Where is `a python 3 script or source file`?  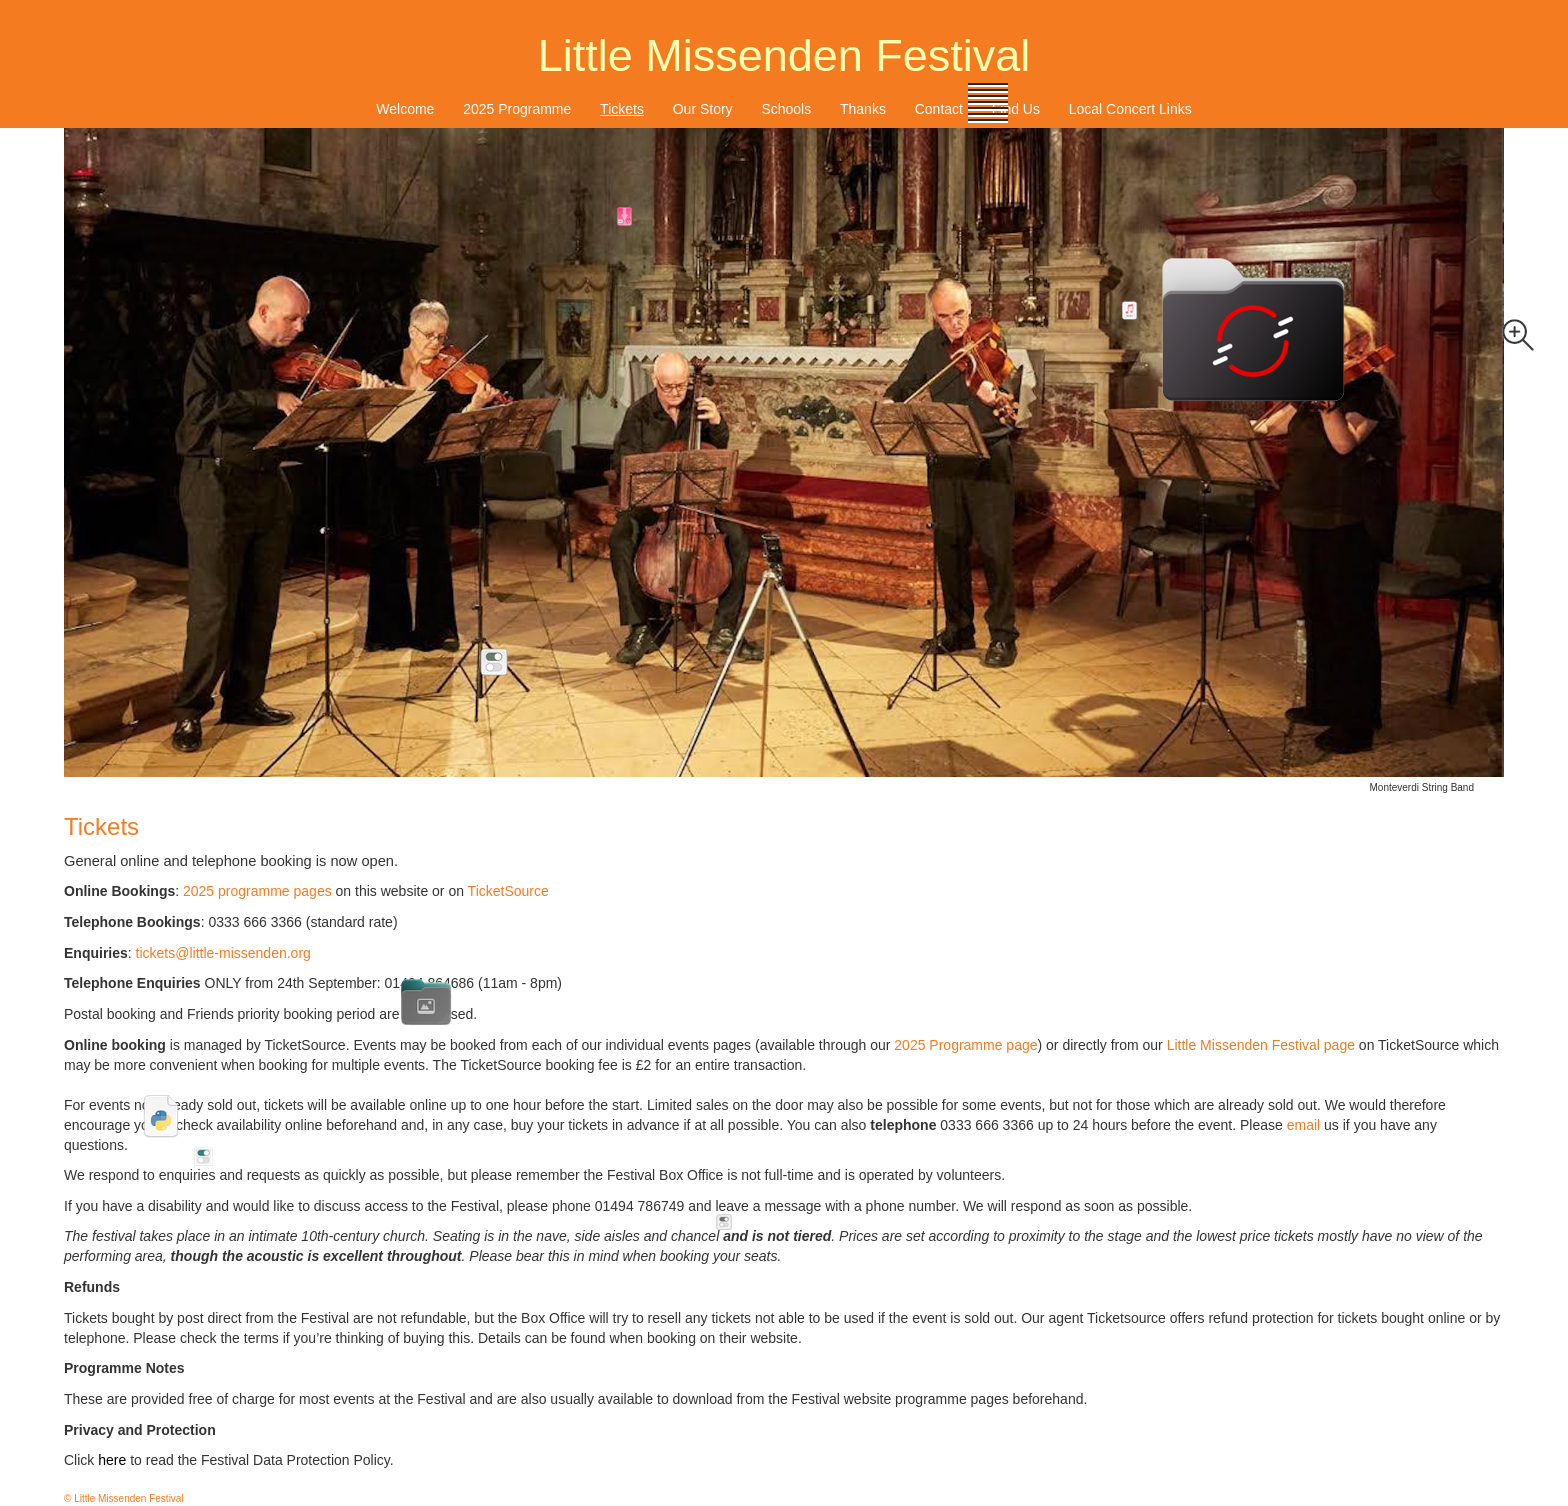 a python 3 script or source file is located at coordinates (161, 1116).